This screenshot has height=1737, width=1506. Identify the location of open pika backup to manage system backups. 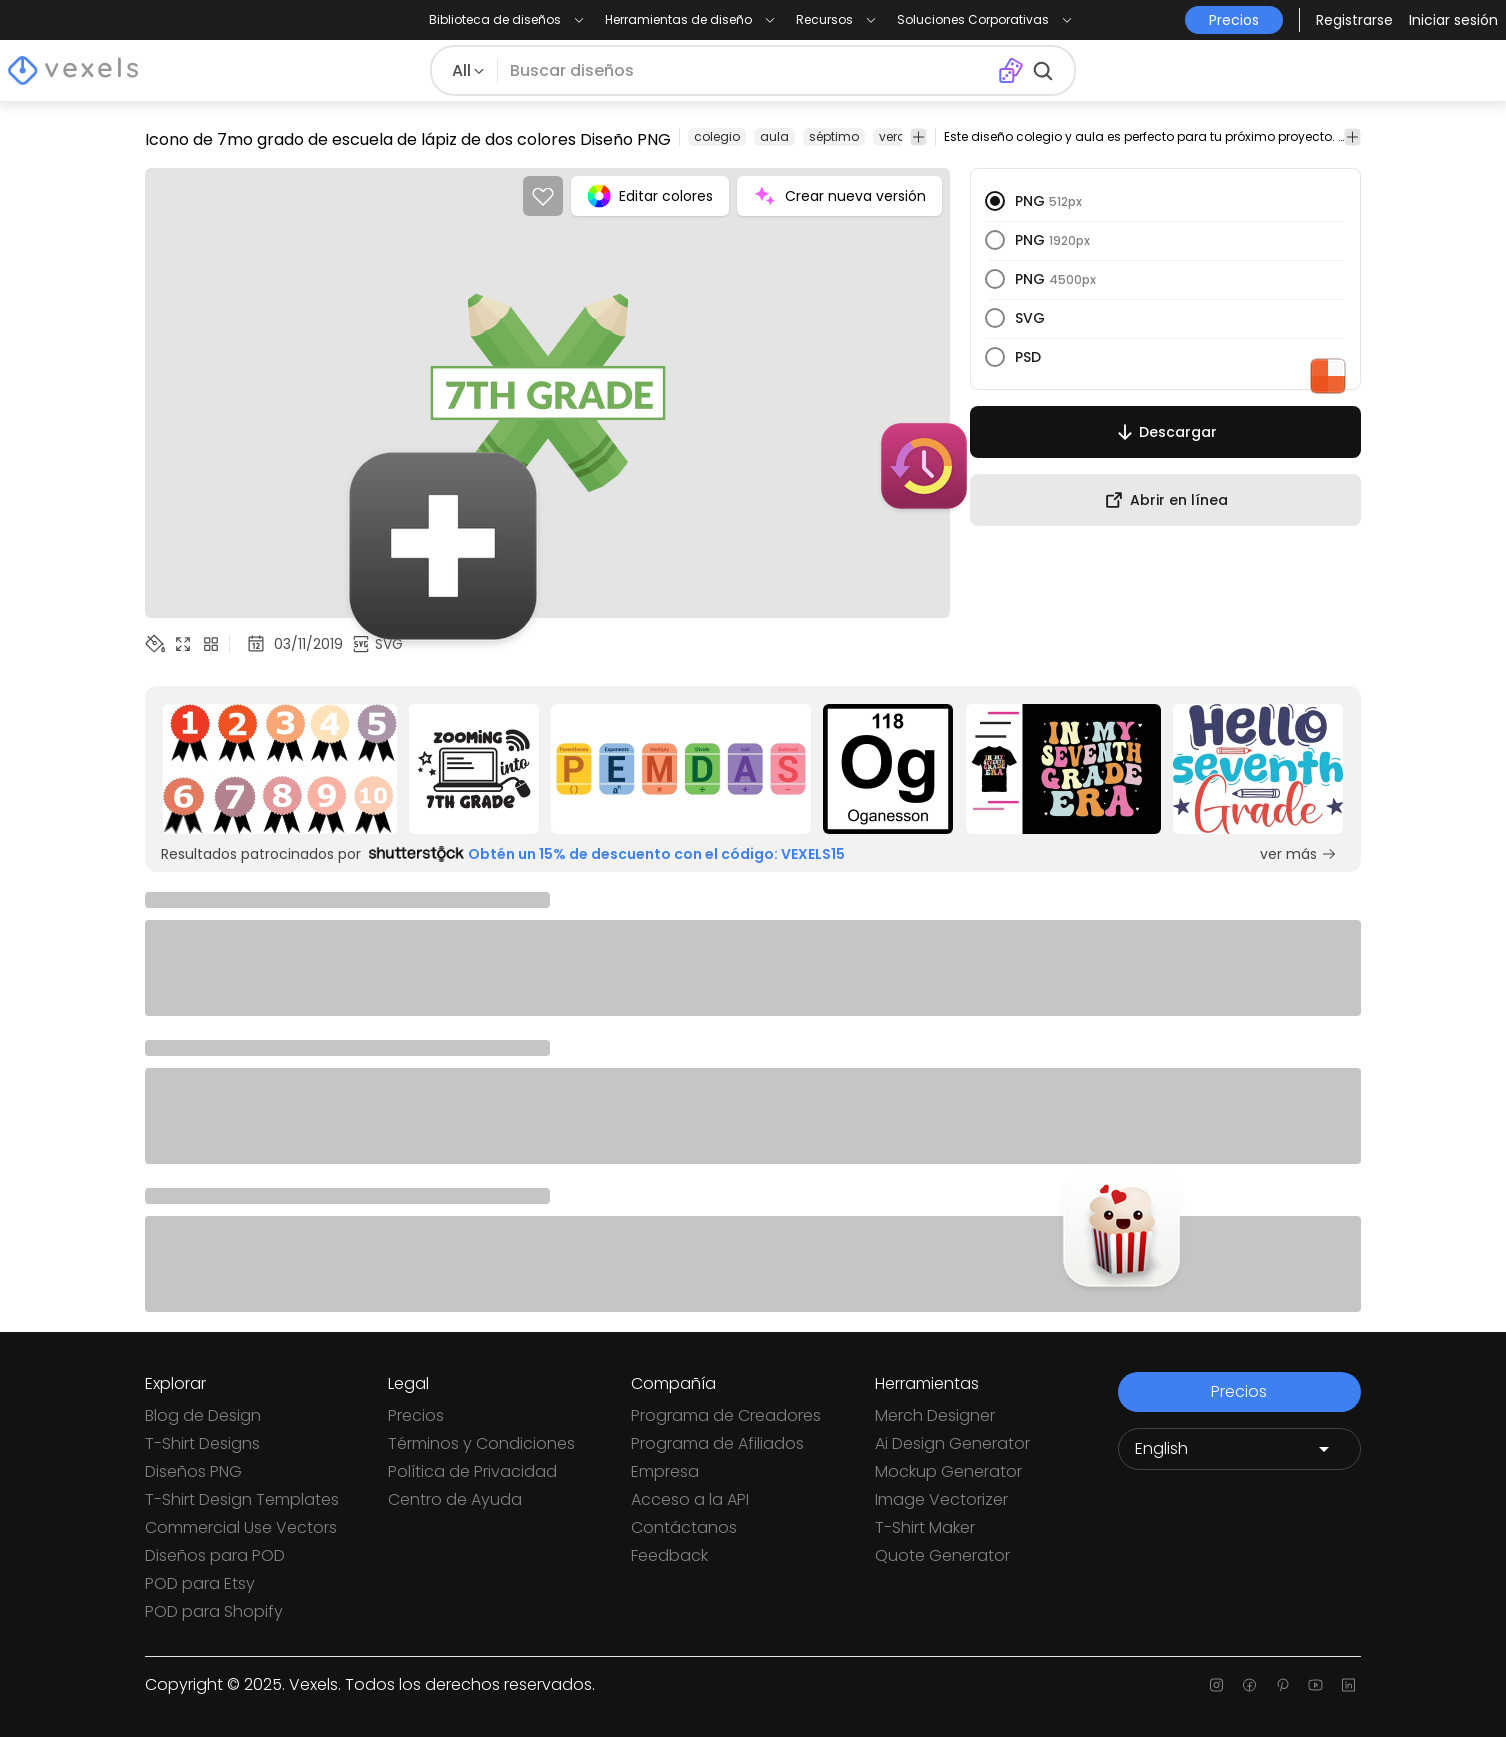
(924, 466).